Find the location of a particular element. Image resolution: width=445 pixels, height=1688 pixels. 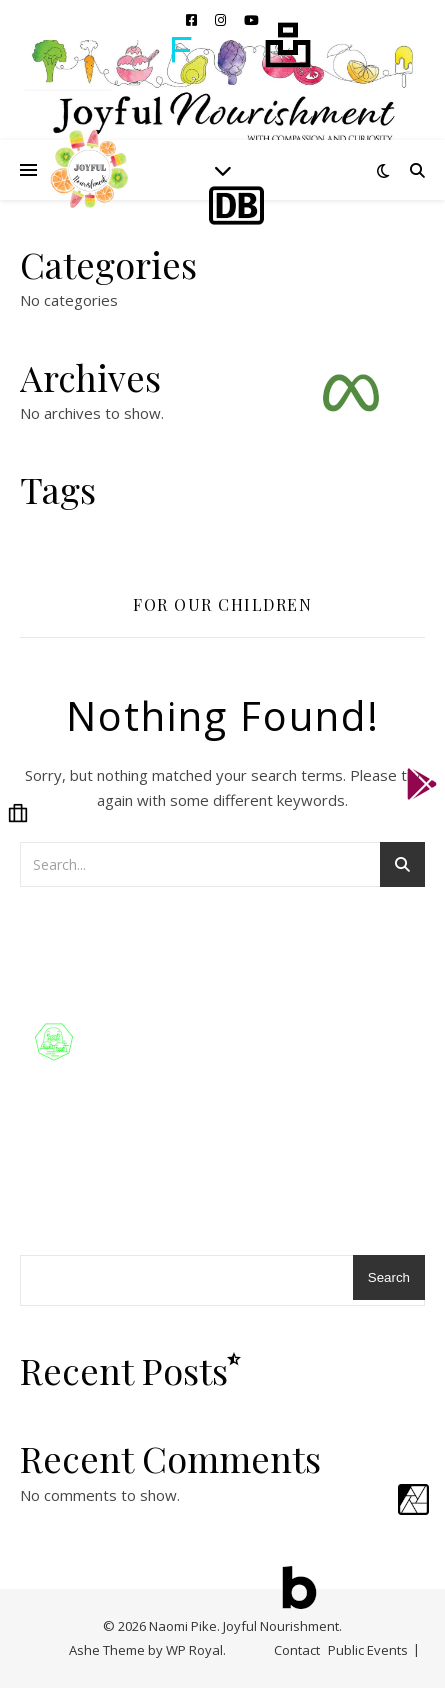

switch to monospace font is located at coordinates (181, 49).